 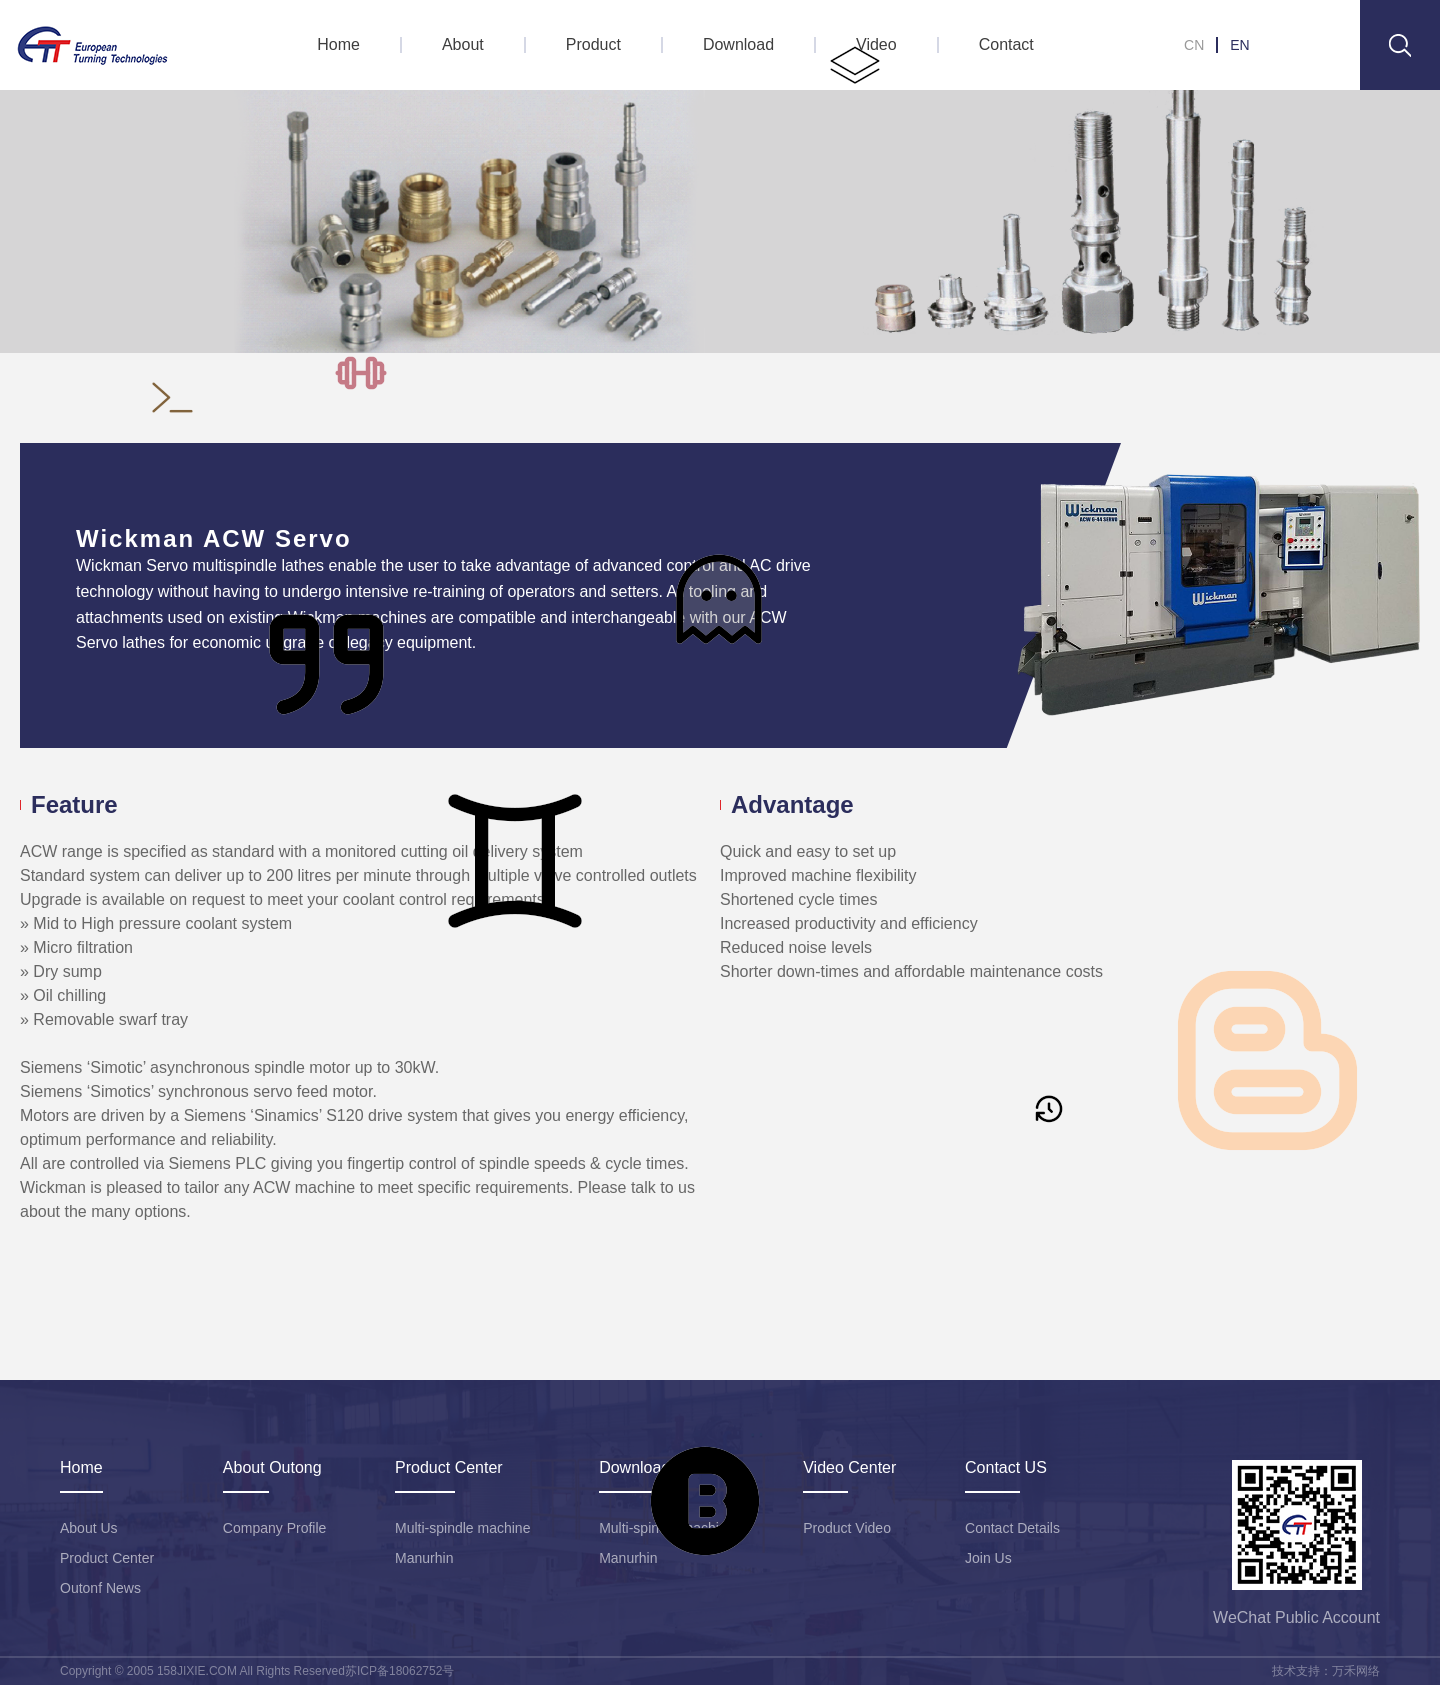 I want to click on toggle ghost mode or invisible status, so click(x=719, y=601).